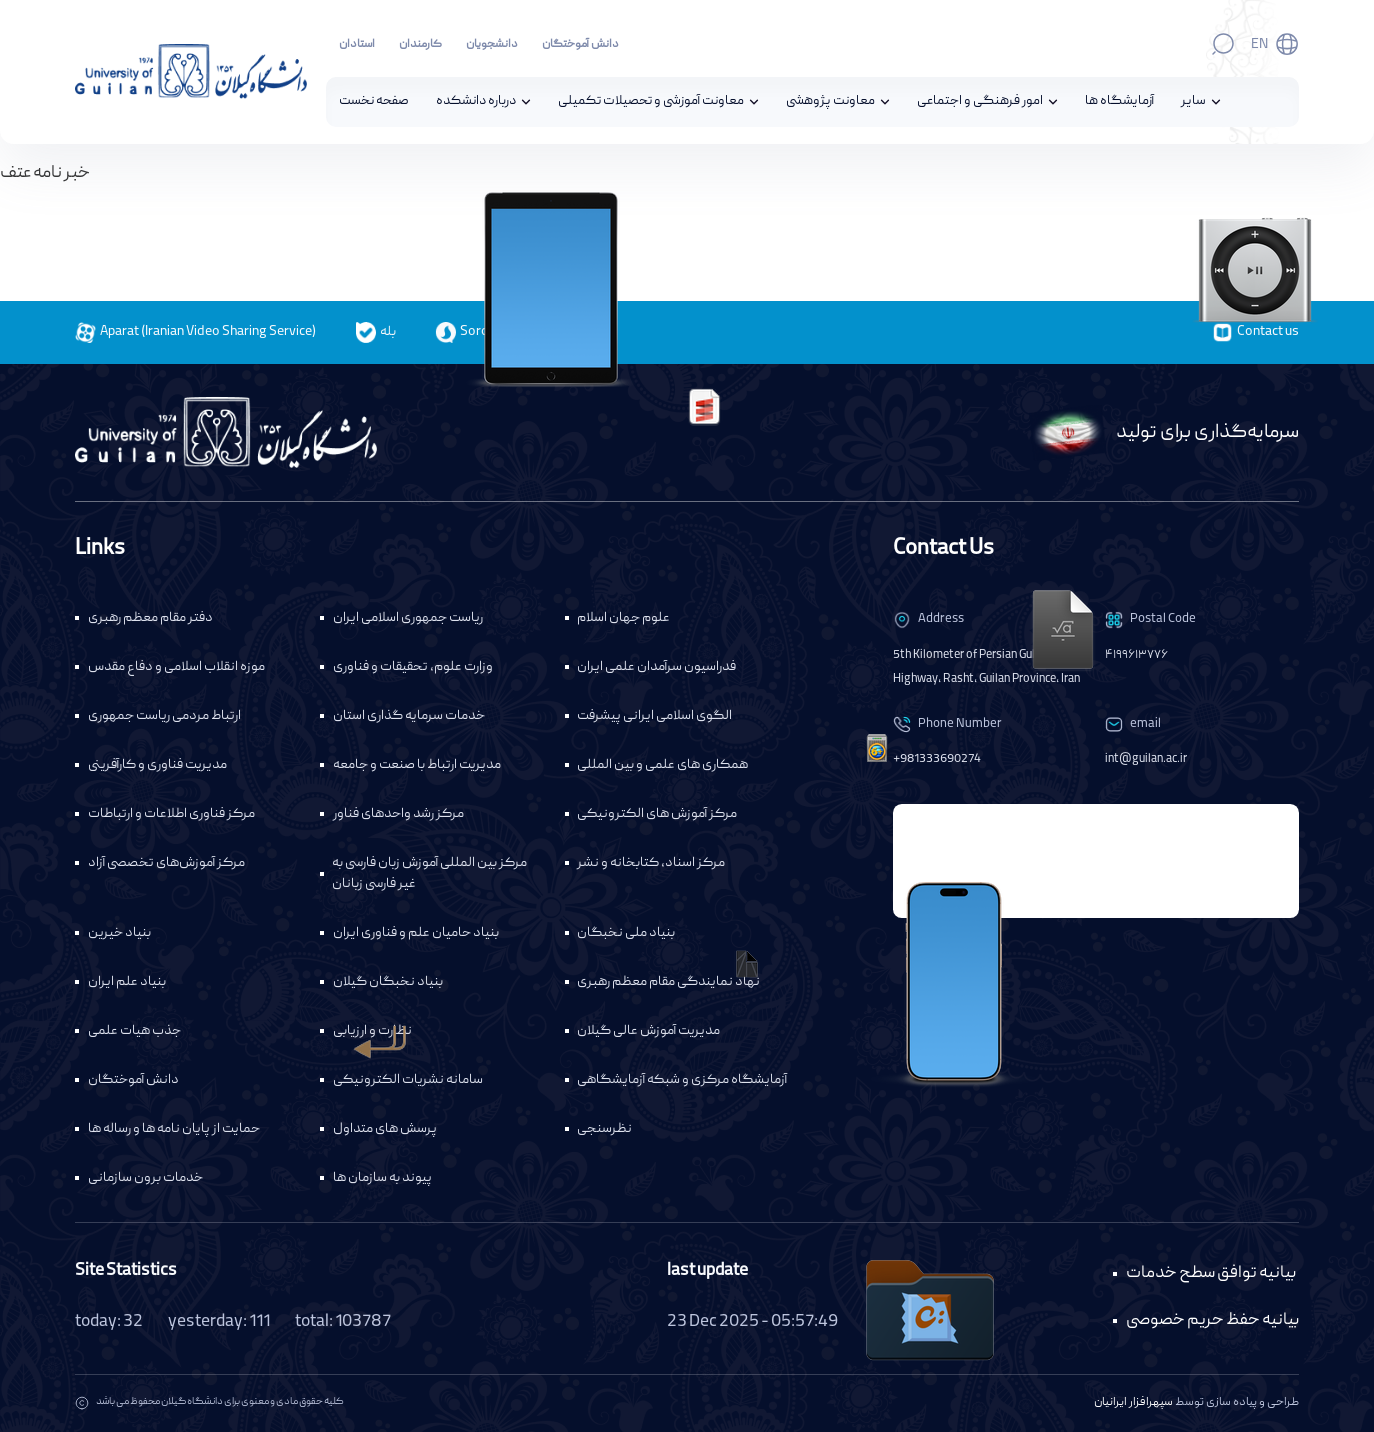 The width and height of the screenshot is (1374, 1432). What do you see at coordinates (1063, 631) in the screenshot?
I see `opendocument formula template file` at bounding box center [1063, 631].